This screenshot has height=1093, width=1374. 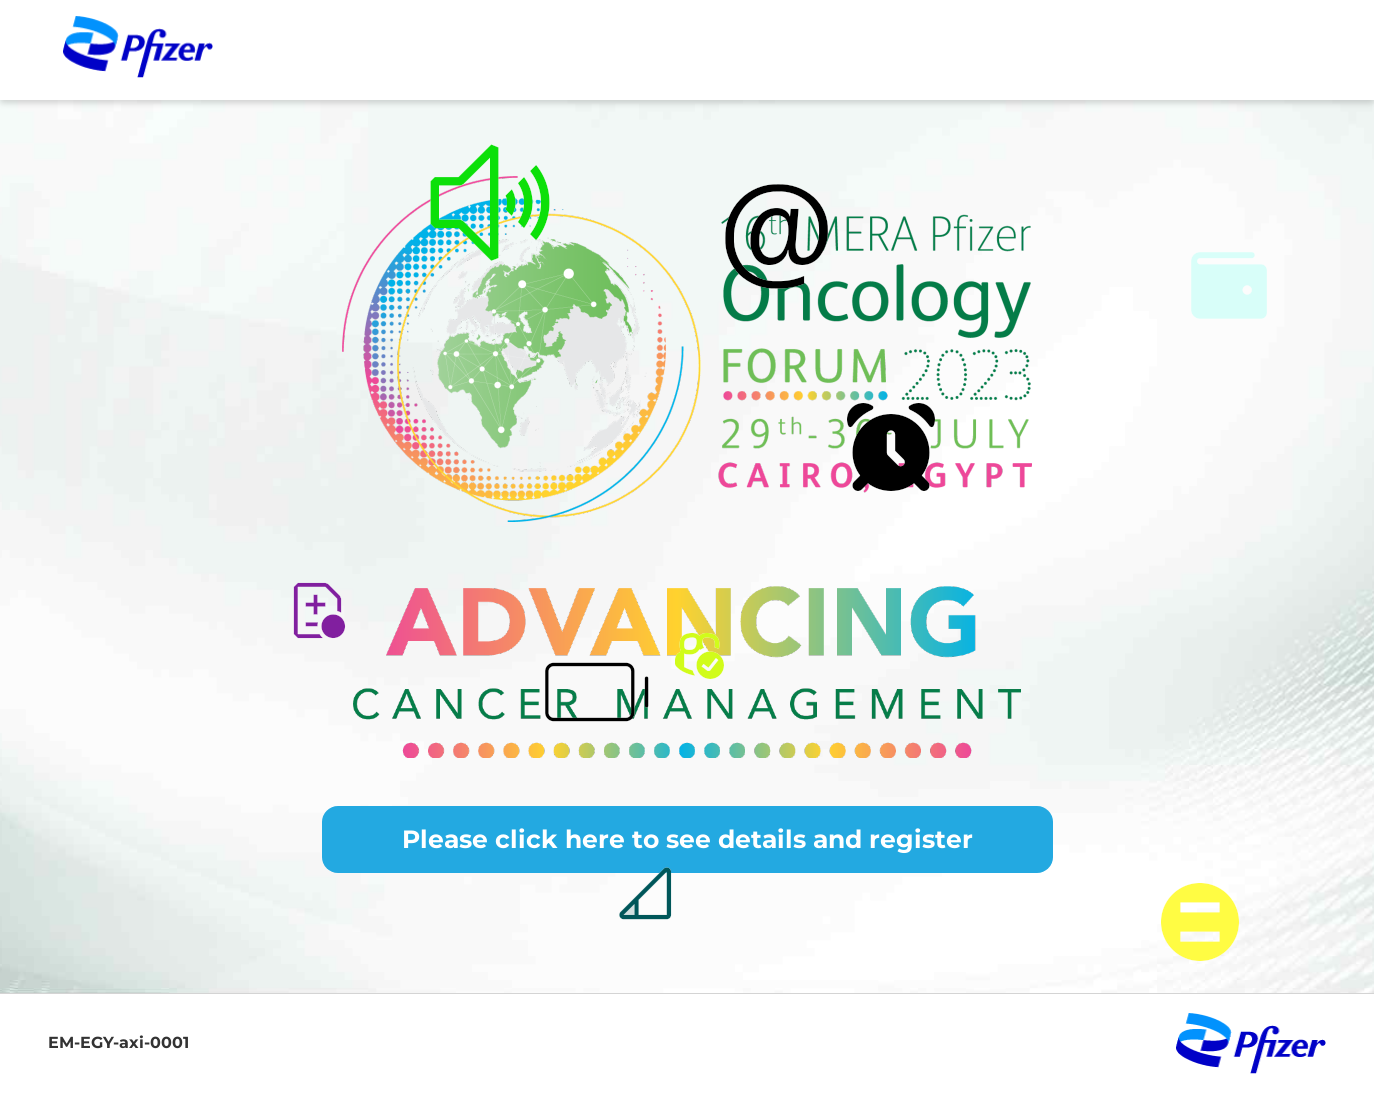 I want to click on indicates battery is empty or depleted, so click(x=595, y=692).